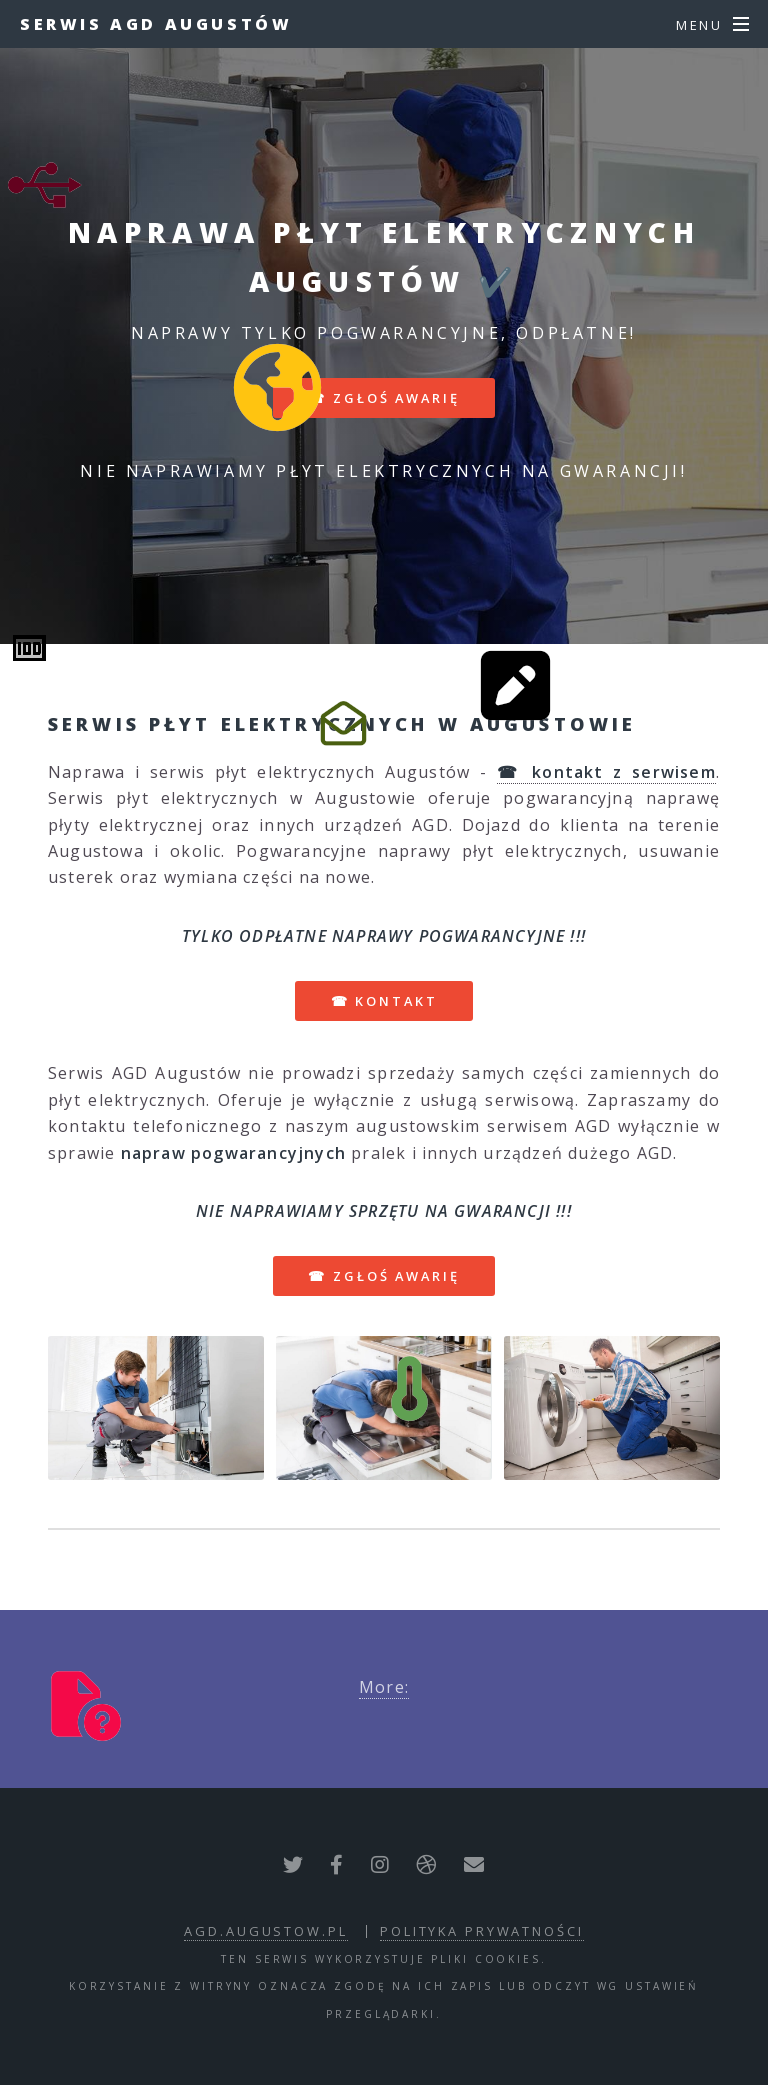 The height and width of the screenshot is (2085, 768). Describe the element at coordinates (84, 1704) in the screenshot. I see `get help or info about this file` at that location.